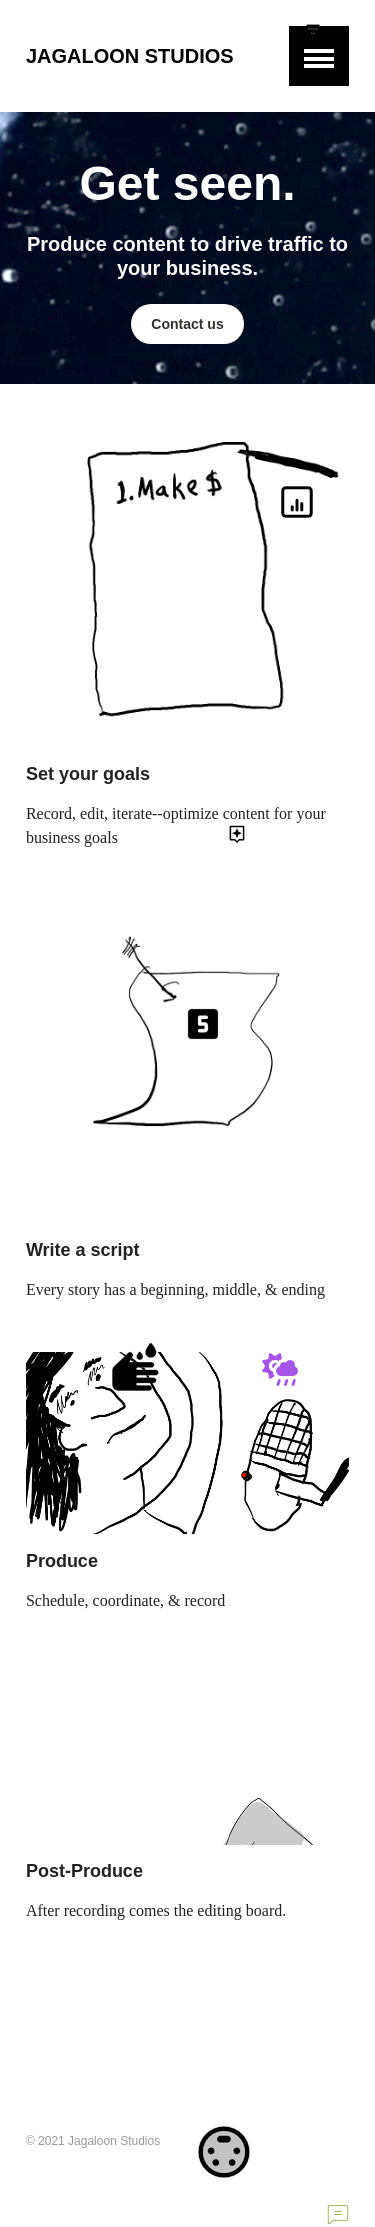 The height and width of the screenshot is (2227, 375). What do you see at coordinates (313, 29) in the screenshot?
I see `filter or sort list items` at bounding box center [313, 29].